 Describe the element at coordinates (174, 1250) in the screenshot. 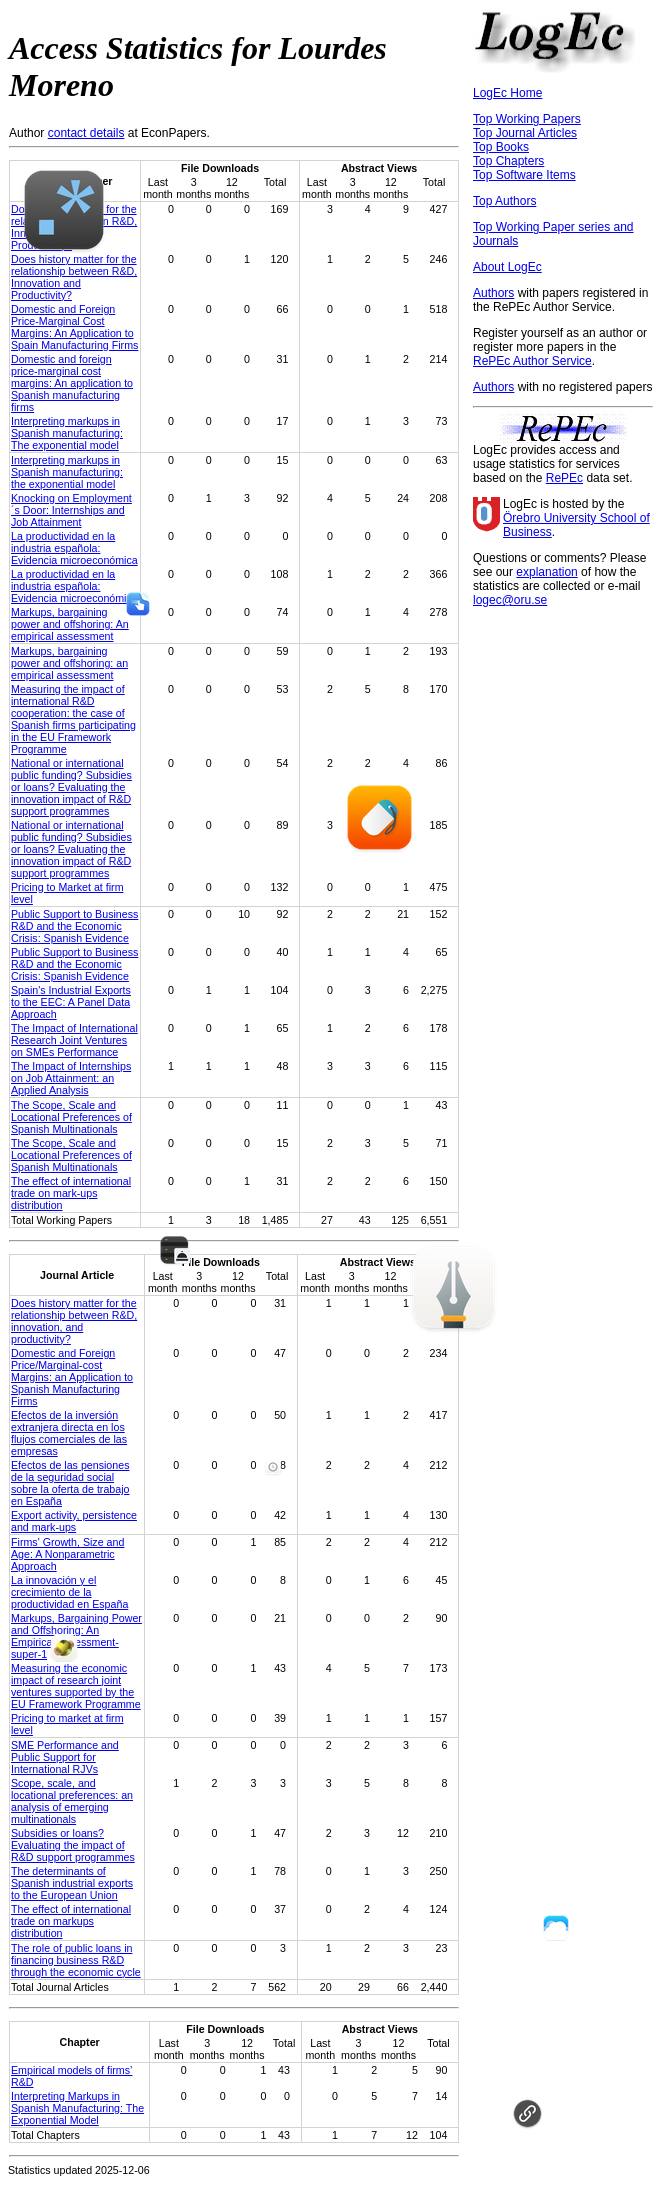

I see `configure network server discovery preferences` at that location.